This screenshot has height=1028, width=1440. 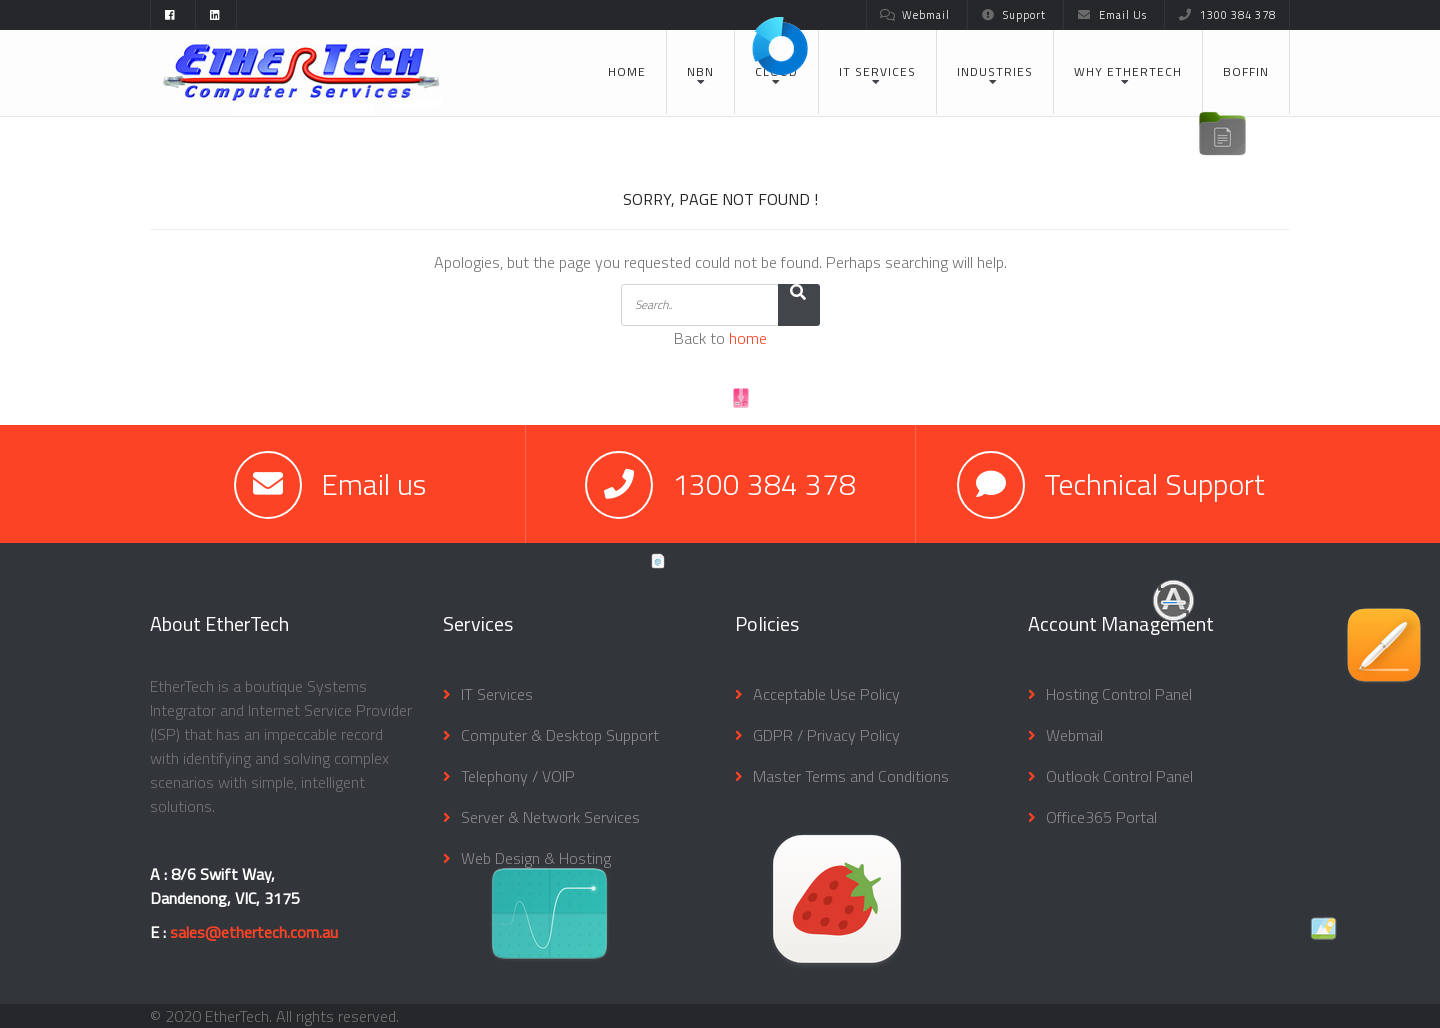 I want to click on open your documents folder, so click(x=1222, y=133).